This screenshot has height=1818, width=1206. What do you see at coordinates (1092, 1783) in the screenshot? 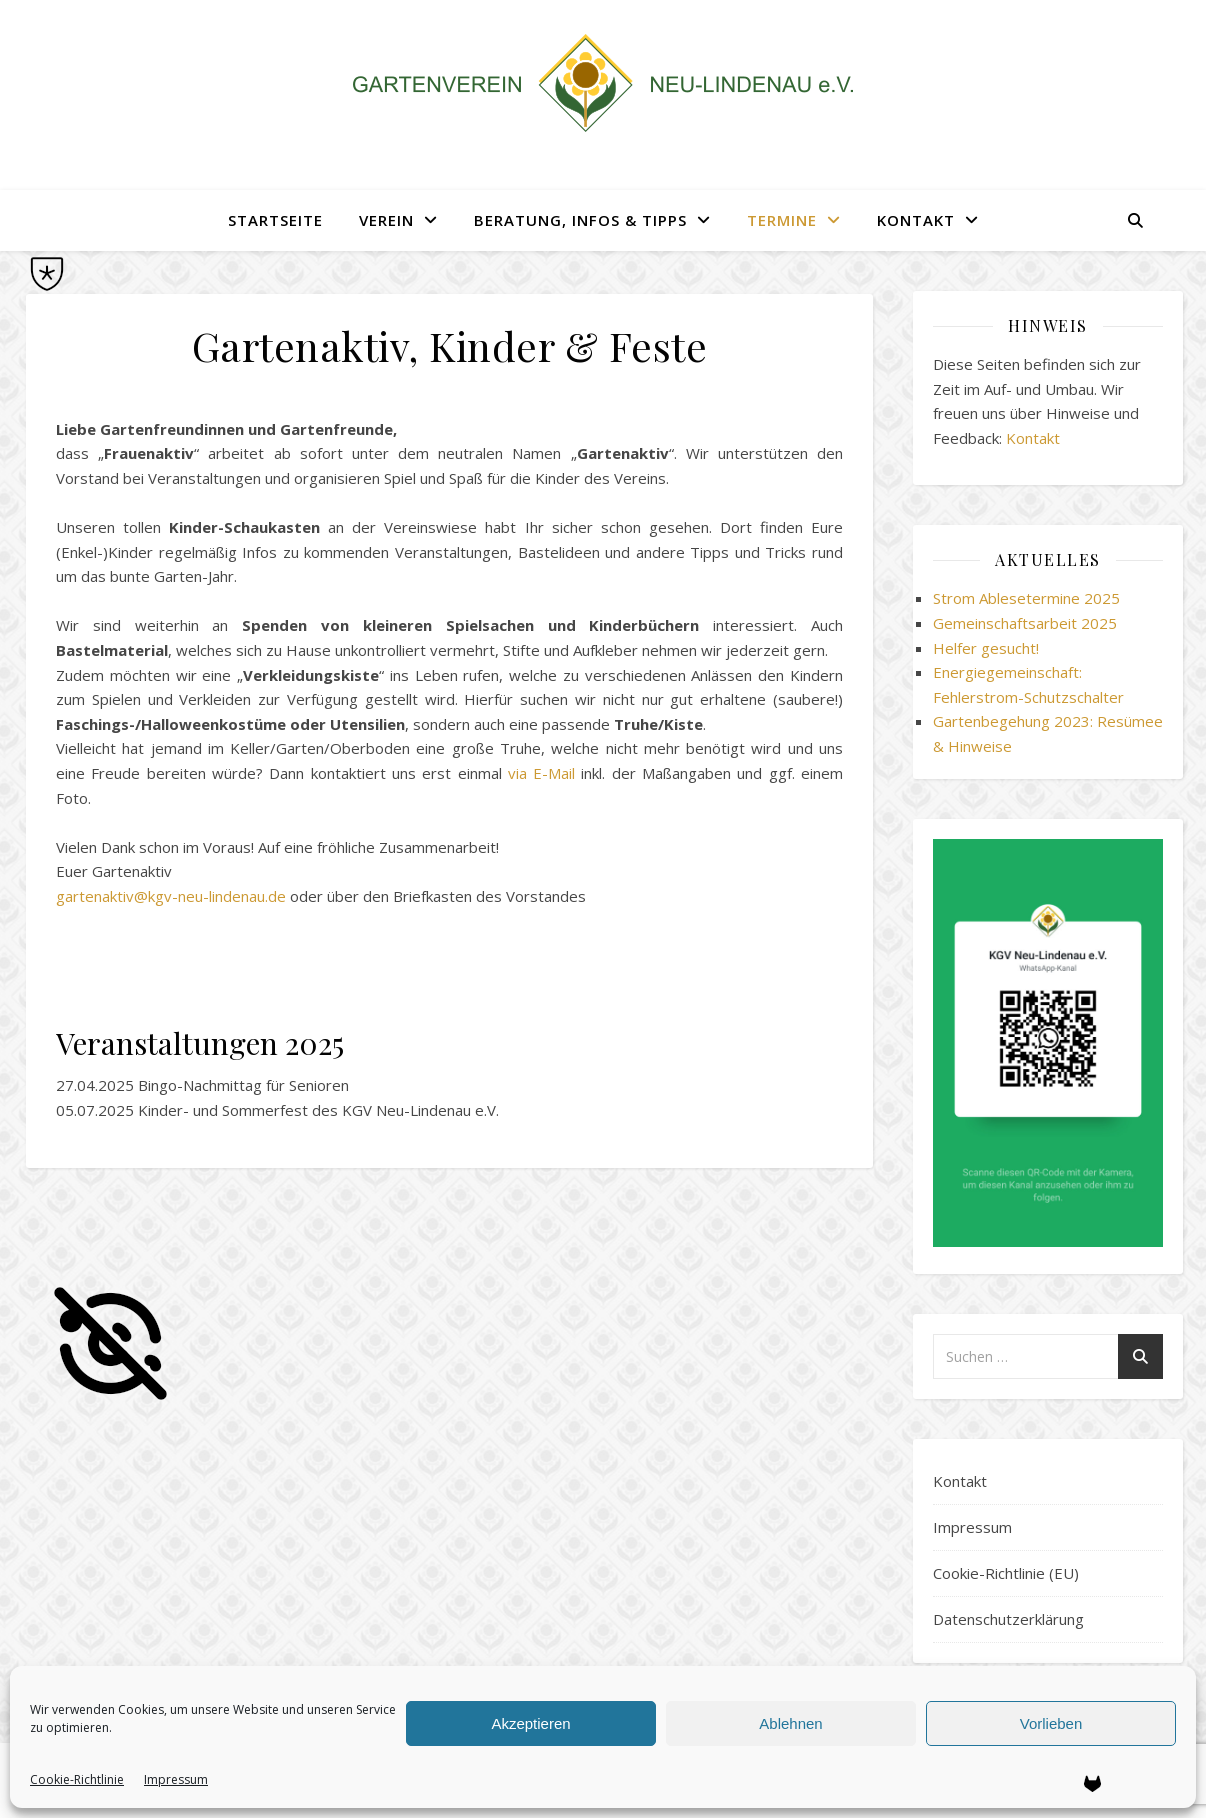
I see `open gitlab repository` at bounding box center [1092, 1783].